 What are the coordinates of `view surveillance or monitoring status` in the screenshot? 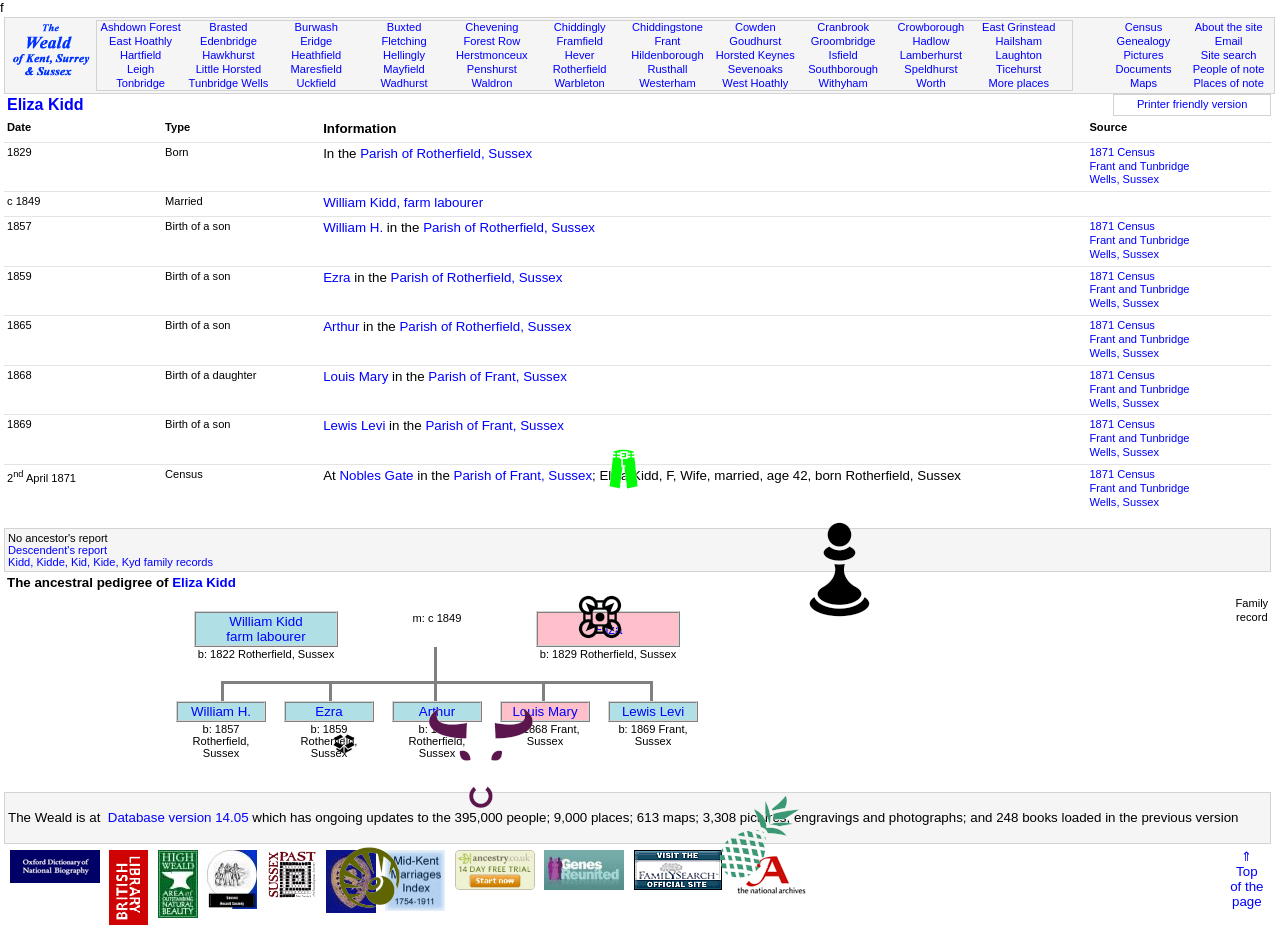 It's located at (369, 877).